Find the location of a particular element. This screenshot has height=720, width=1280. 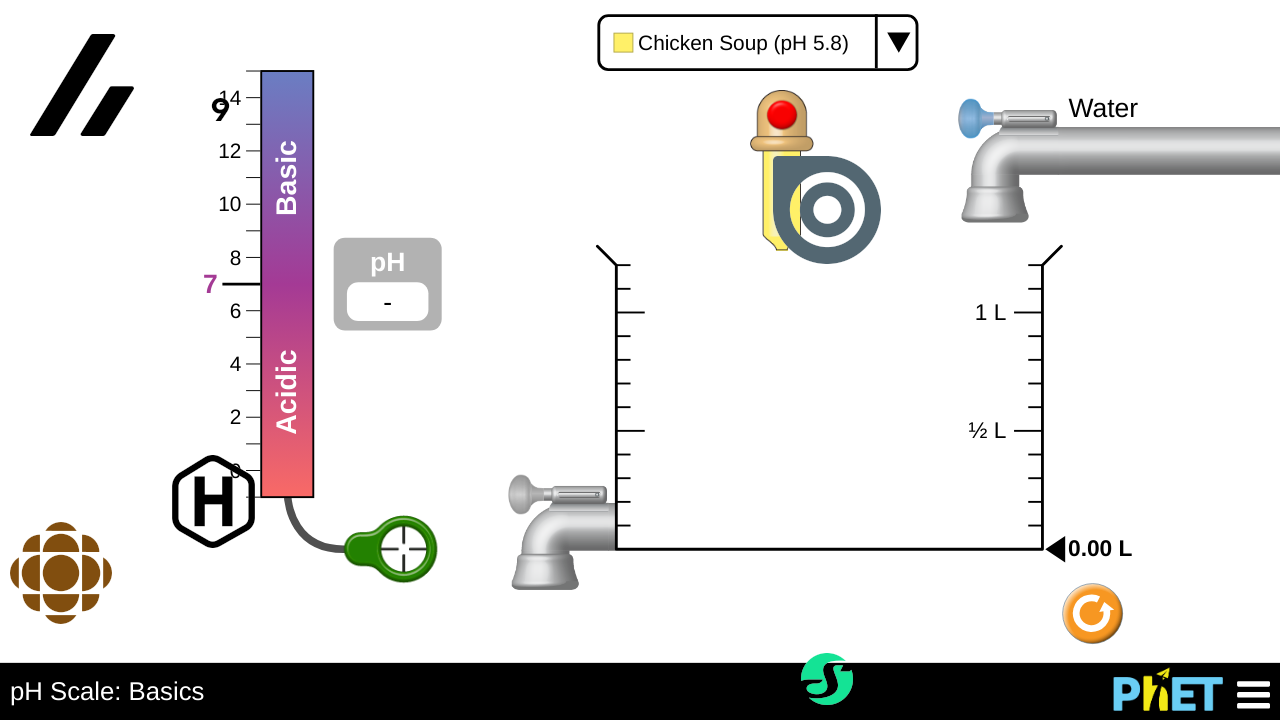

CBC (Canadian Broadcasting Corporation) logo is located at coordinates (61, 573).